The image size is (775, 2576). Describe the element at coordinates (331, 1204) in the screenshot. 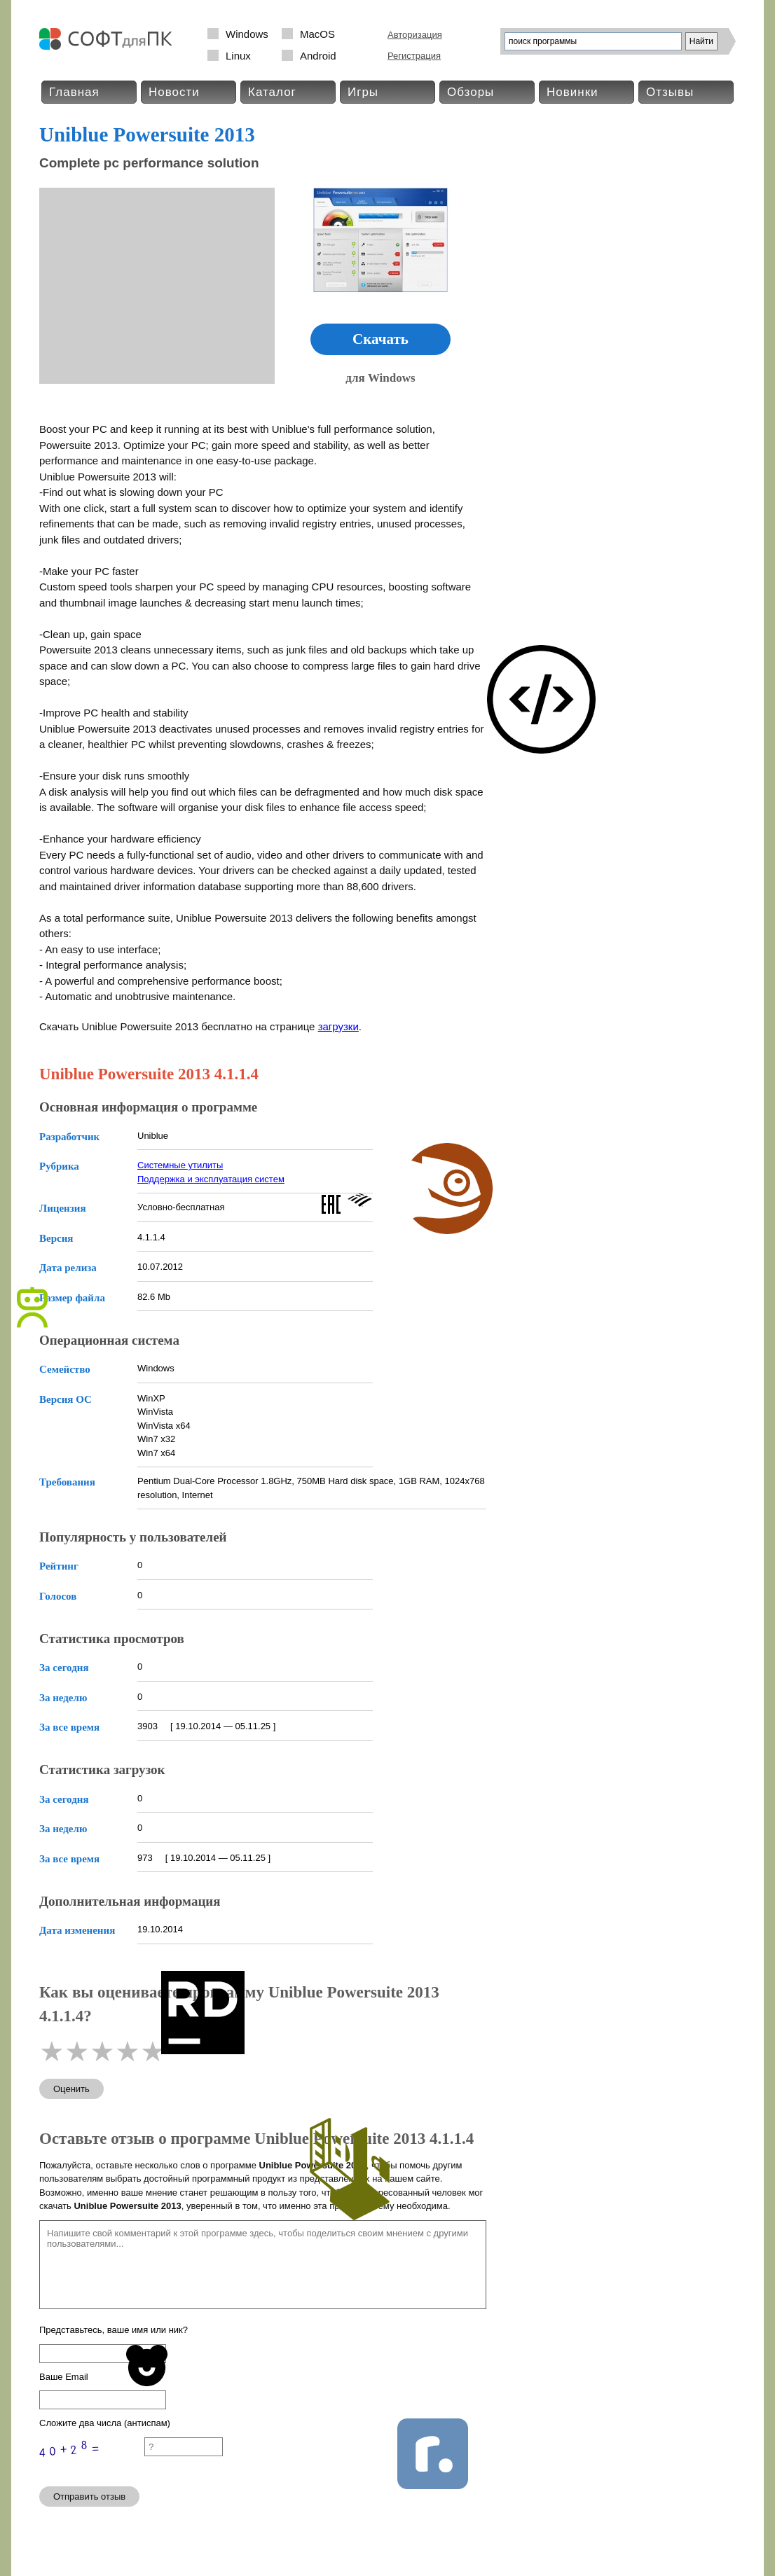

I see `EAC (Eurasian Conformity) certification mark` at that location.